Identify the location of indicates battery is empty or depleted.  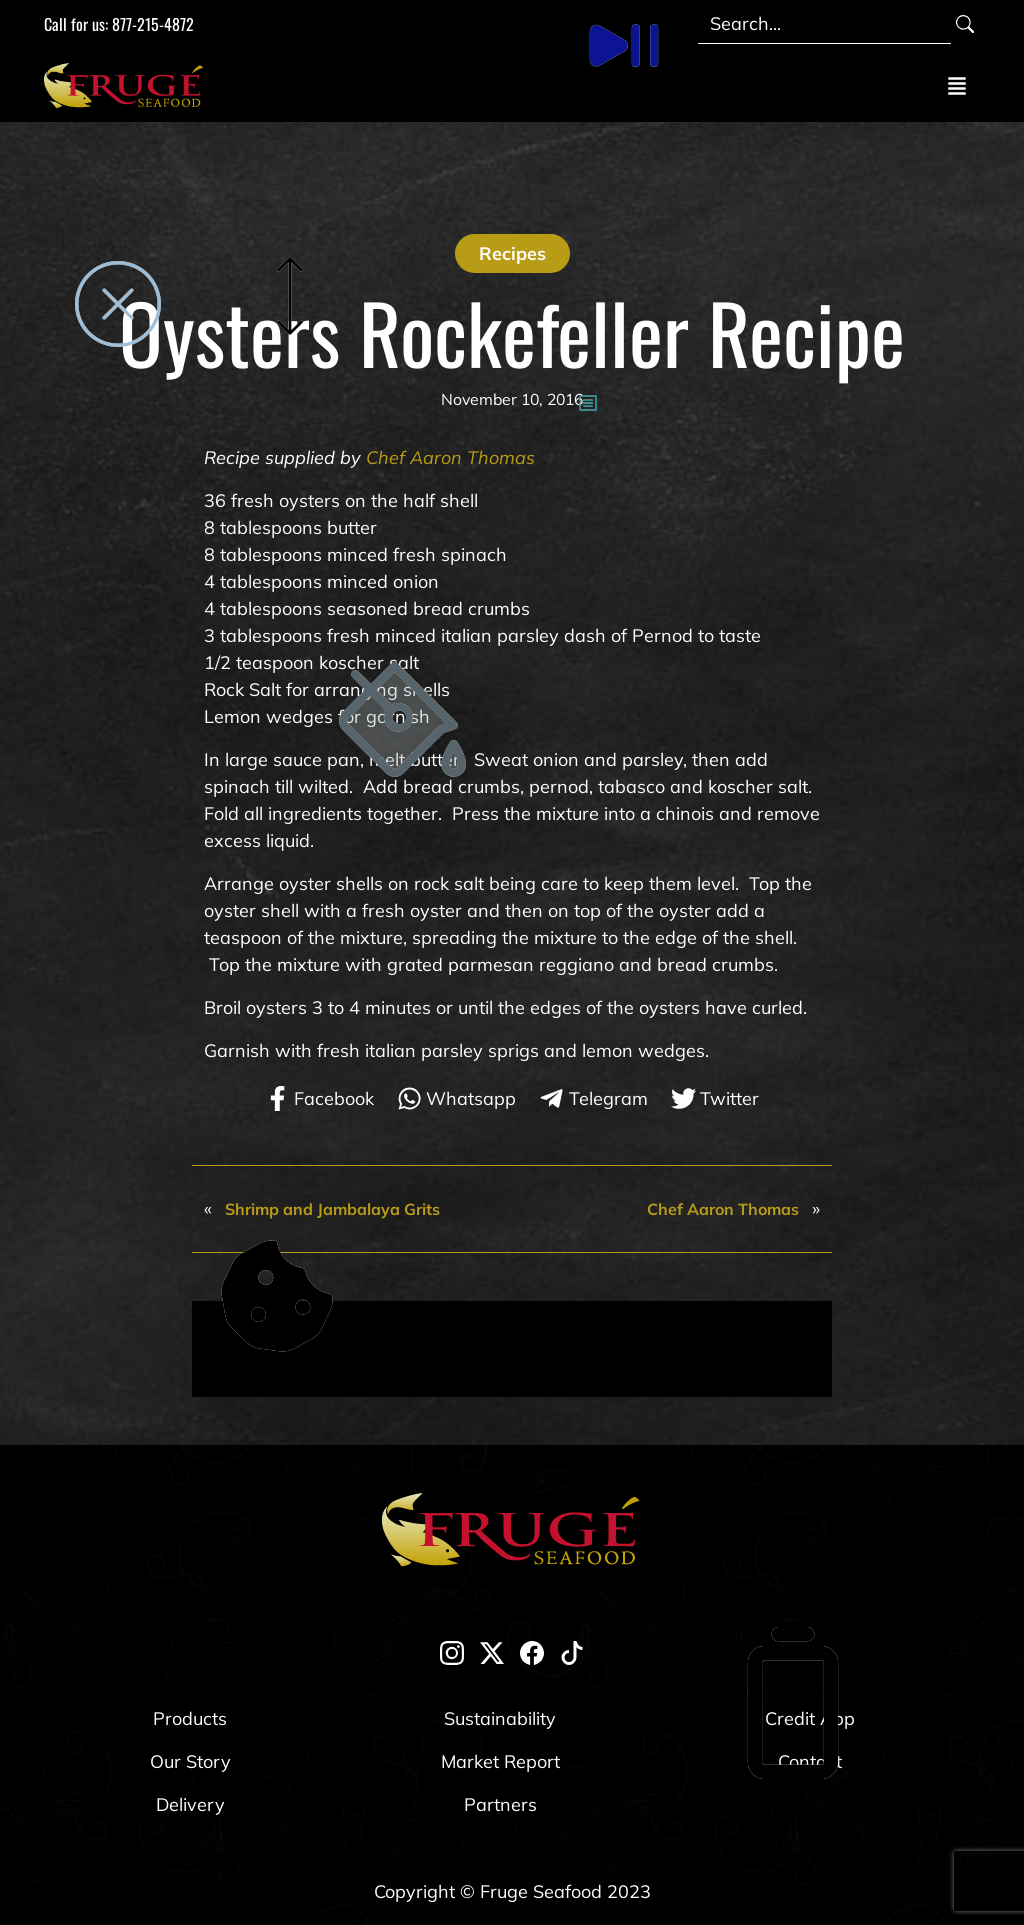
(793, 1703).